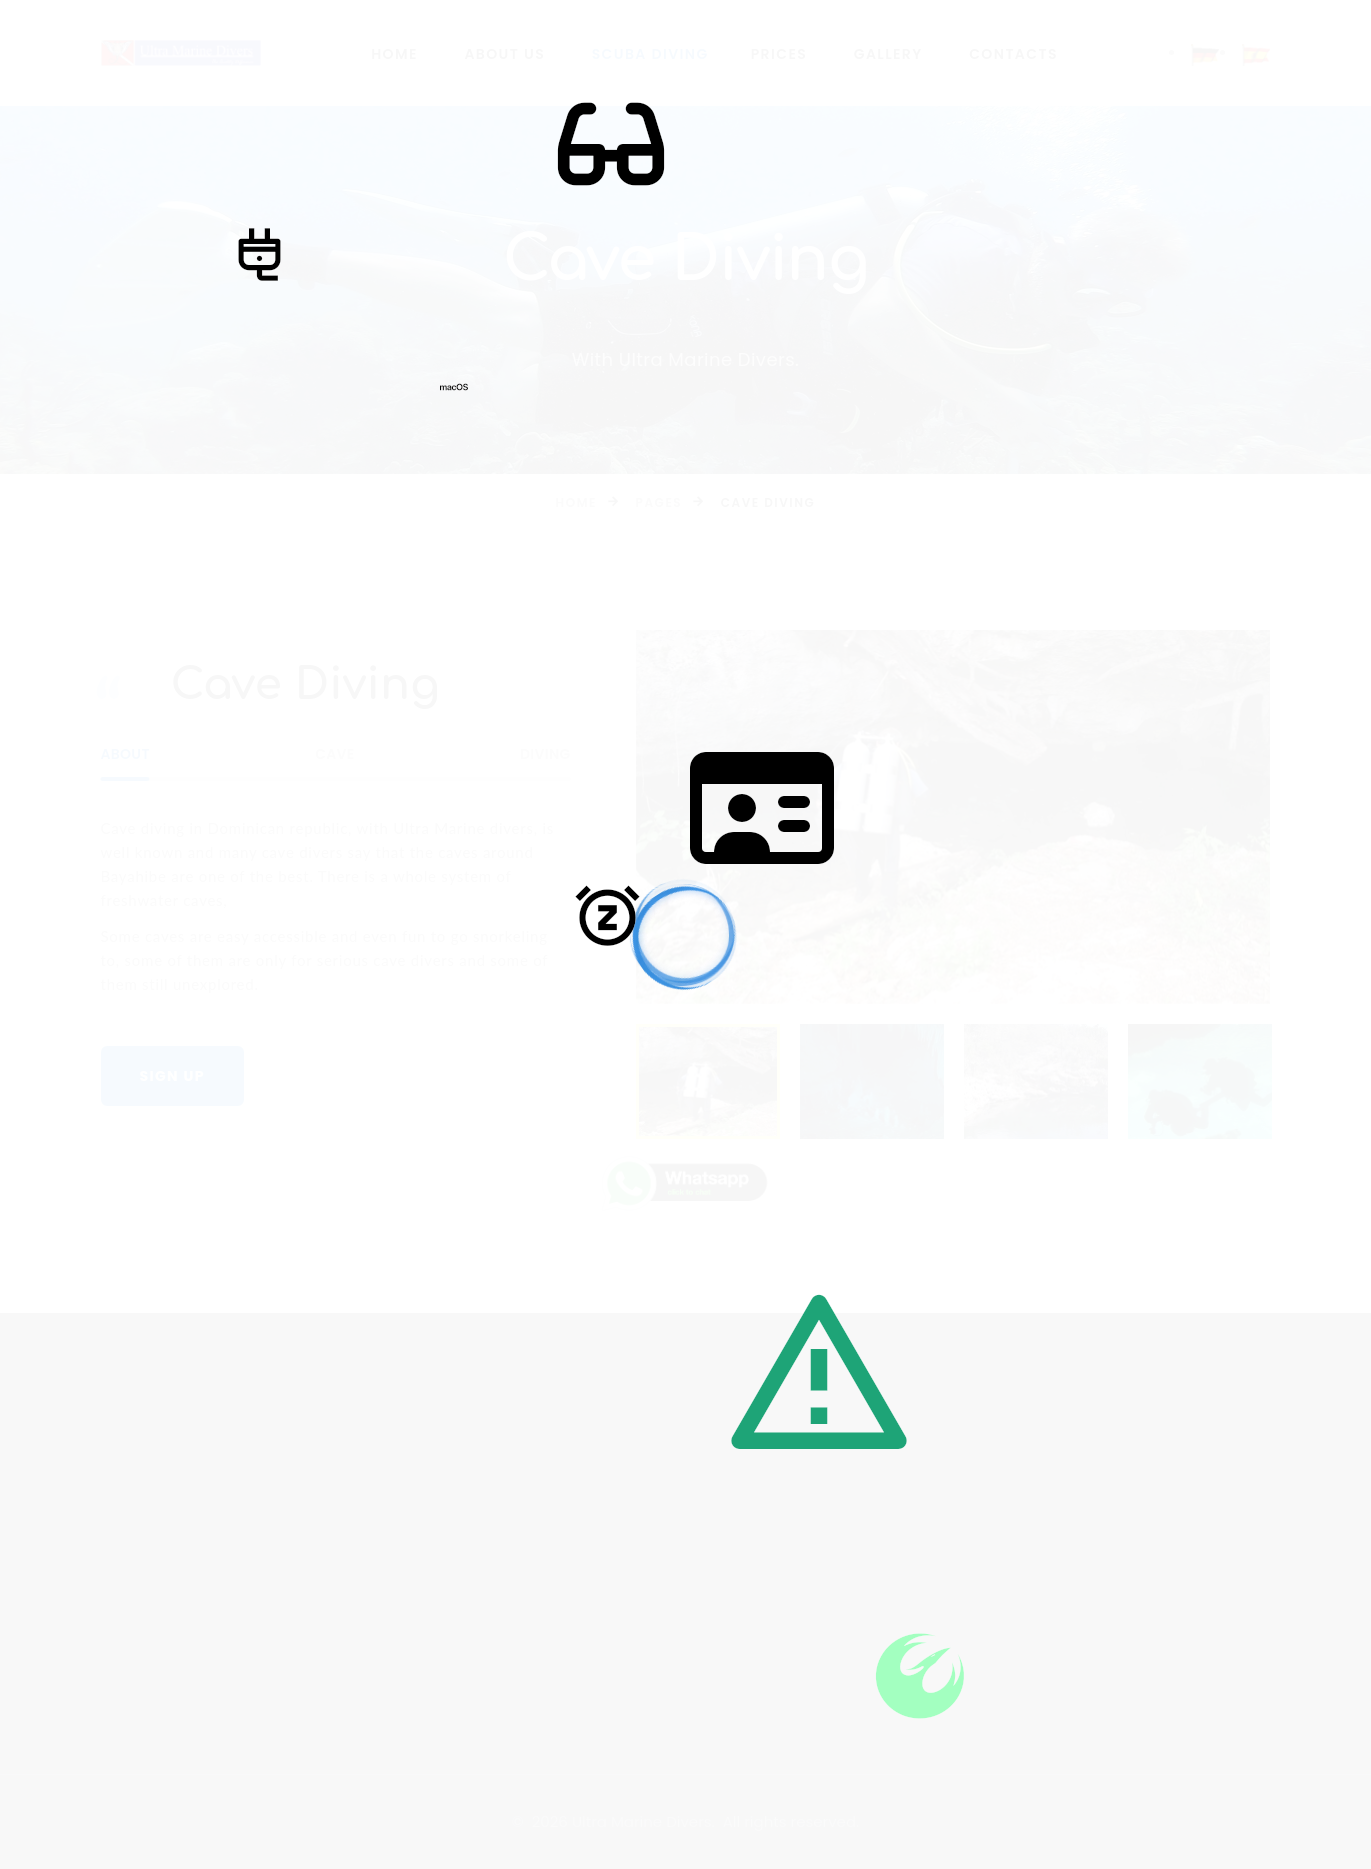  Describe the element at coordinates (920, 1676) in the screenshot. I see `phoenix squadron logo from star wars rebels` at that location.